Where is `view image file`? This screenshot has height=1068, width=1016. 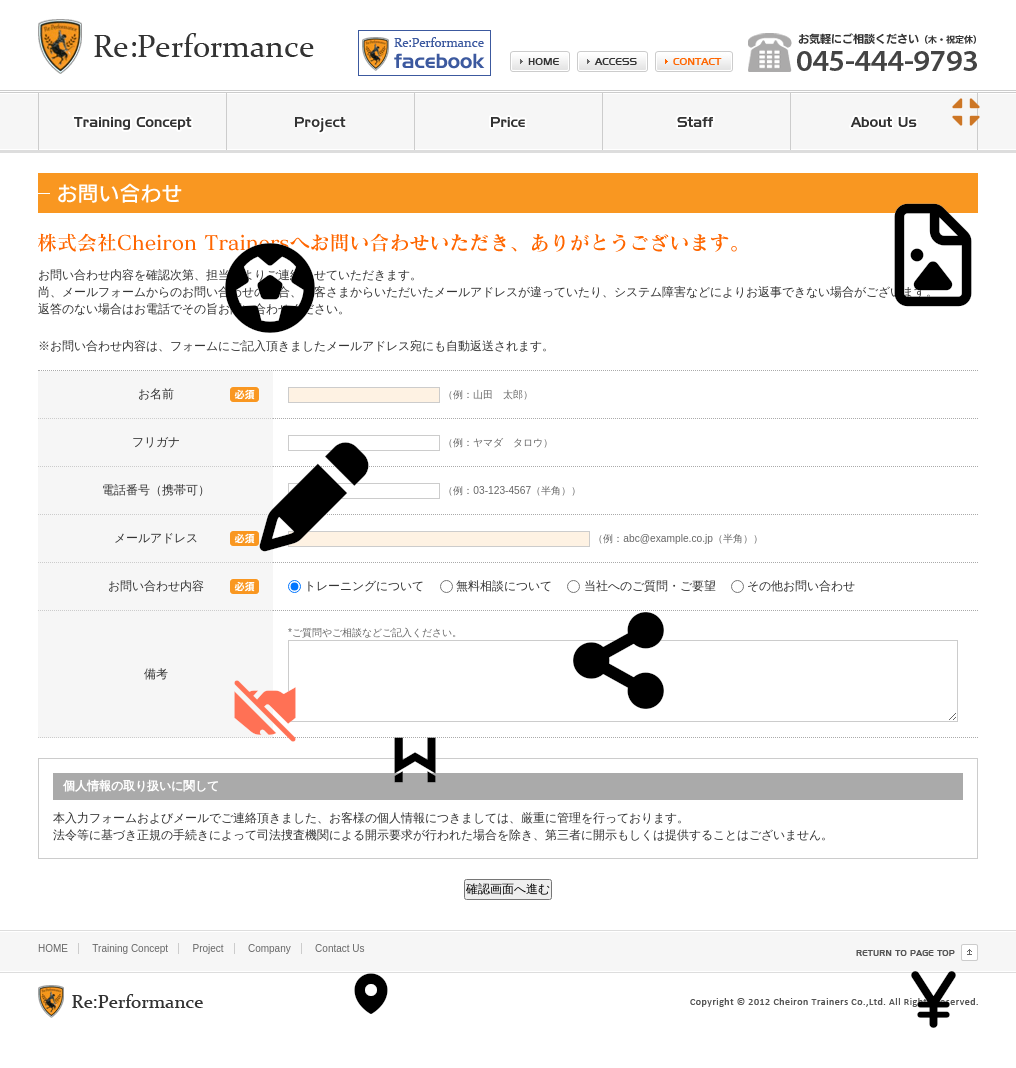 view image file is located at coordinates (933, 255).